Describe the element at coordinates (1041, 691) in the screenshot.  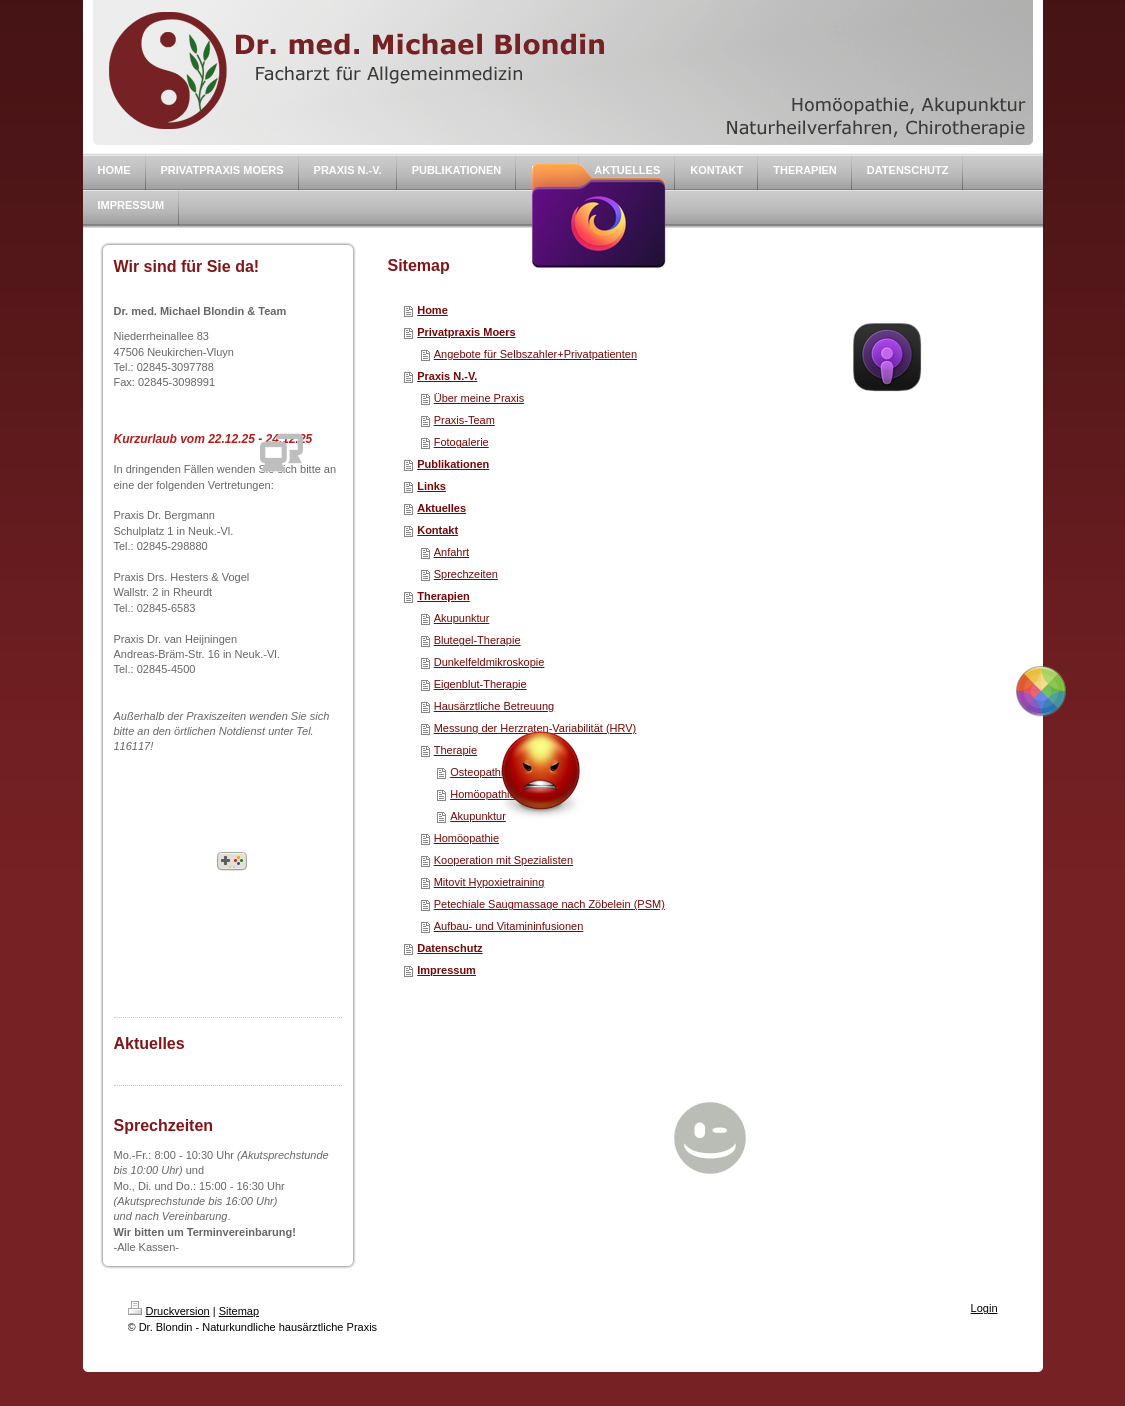
I see `access color and theme preferences` at that location.